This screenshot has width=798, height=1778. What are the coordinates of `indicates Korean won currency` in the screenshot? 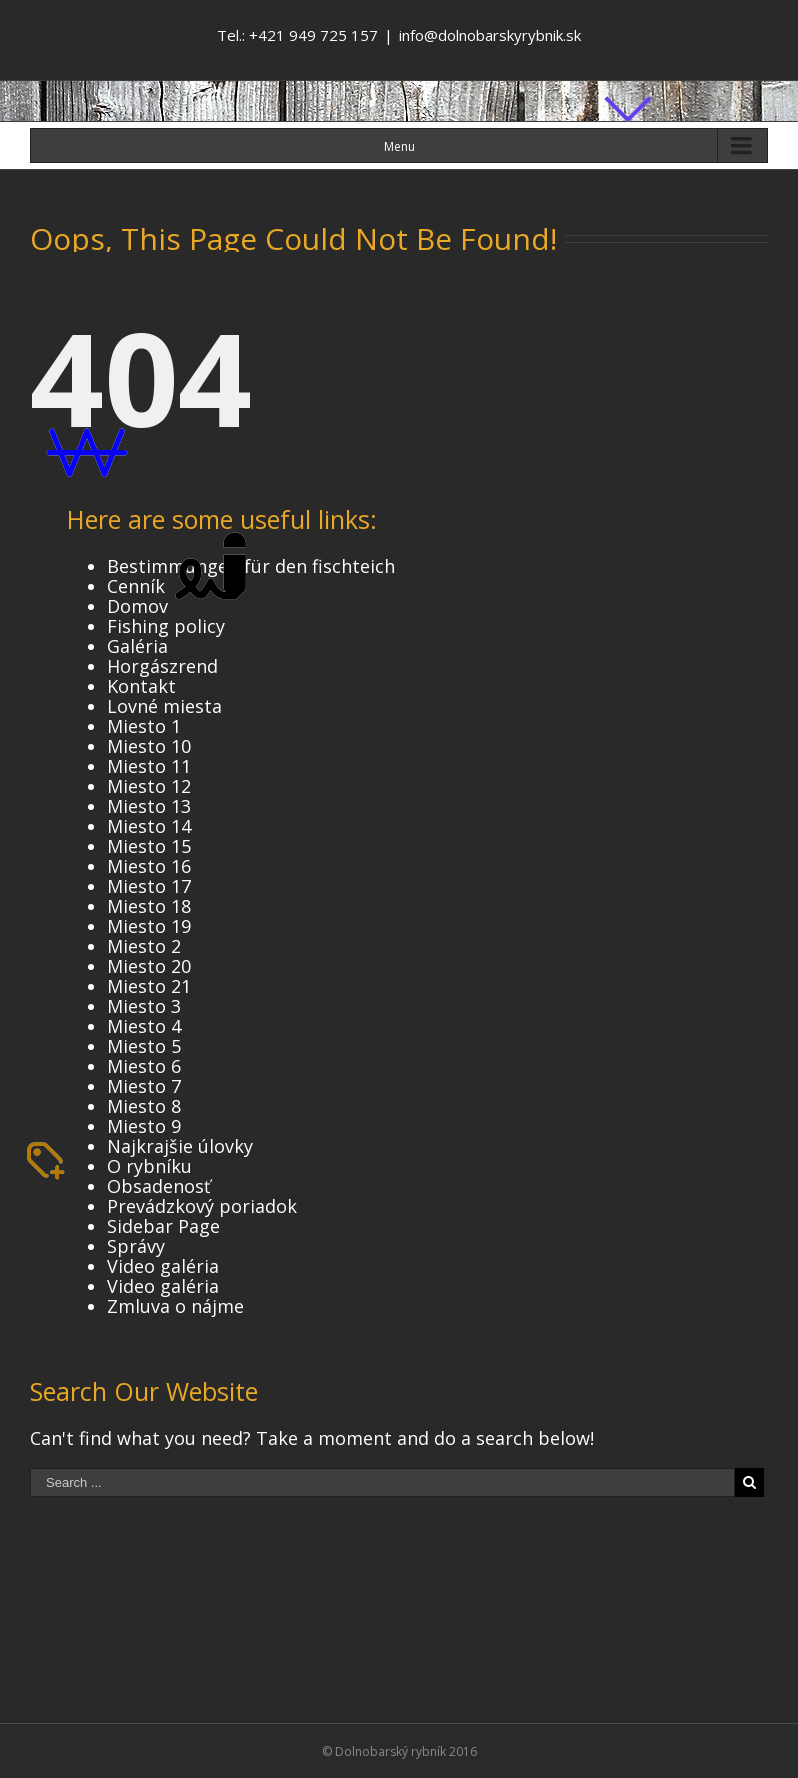 It's located at (87, 450).